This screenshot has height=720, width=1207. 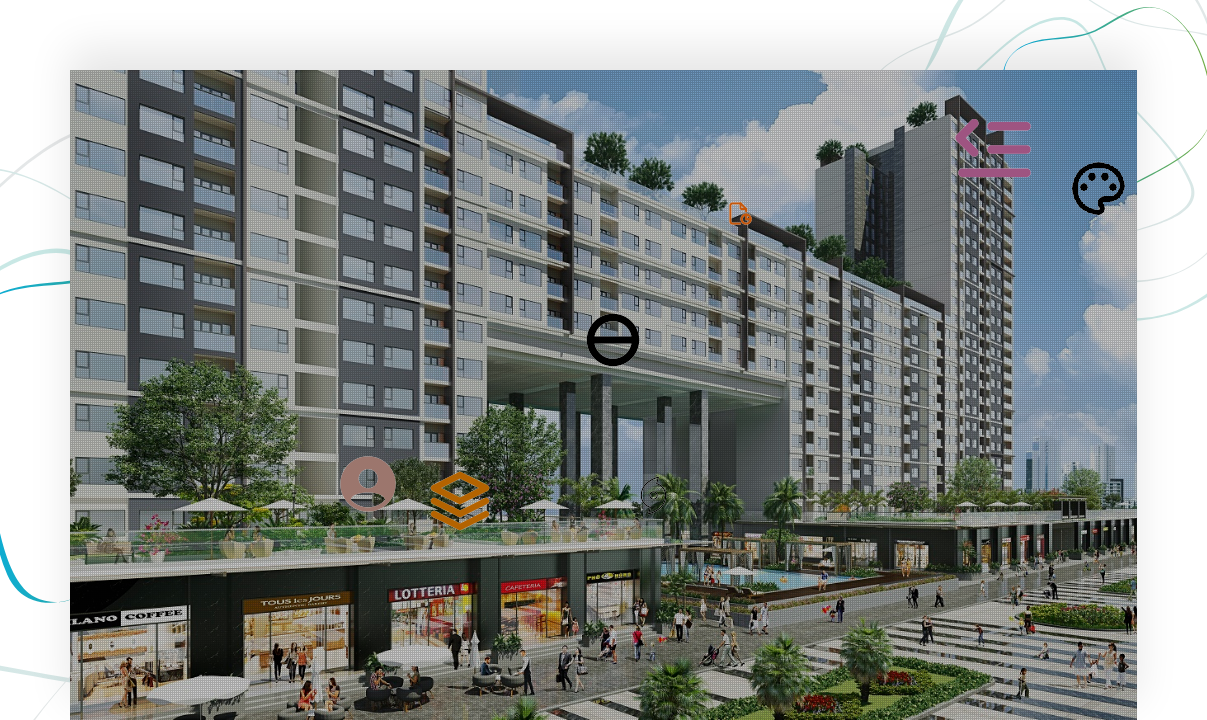 I want to click on select agender identity option, so click(x=613, y=340).